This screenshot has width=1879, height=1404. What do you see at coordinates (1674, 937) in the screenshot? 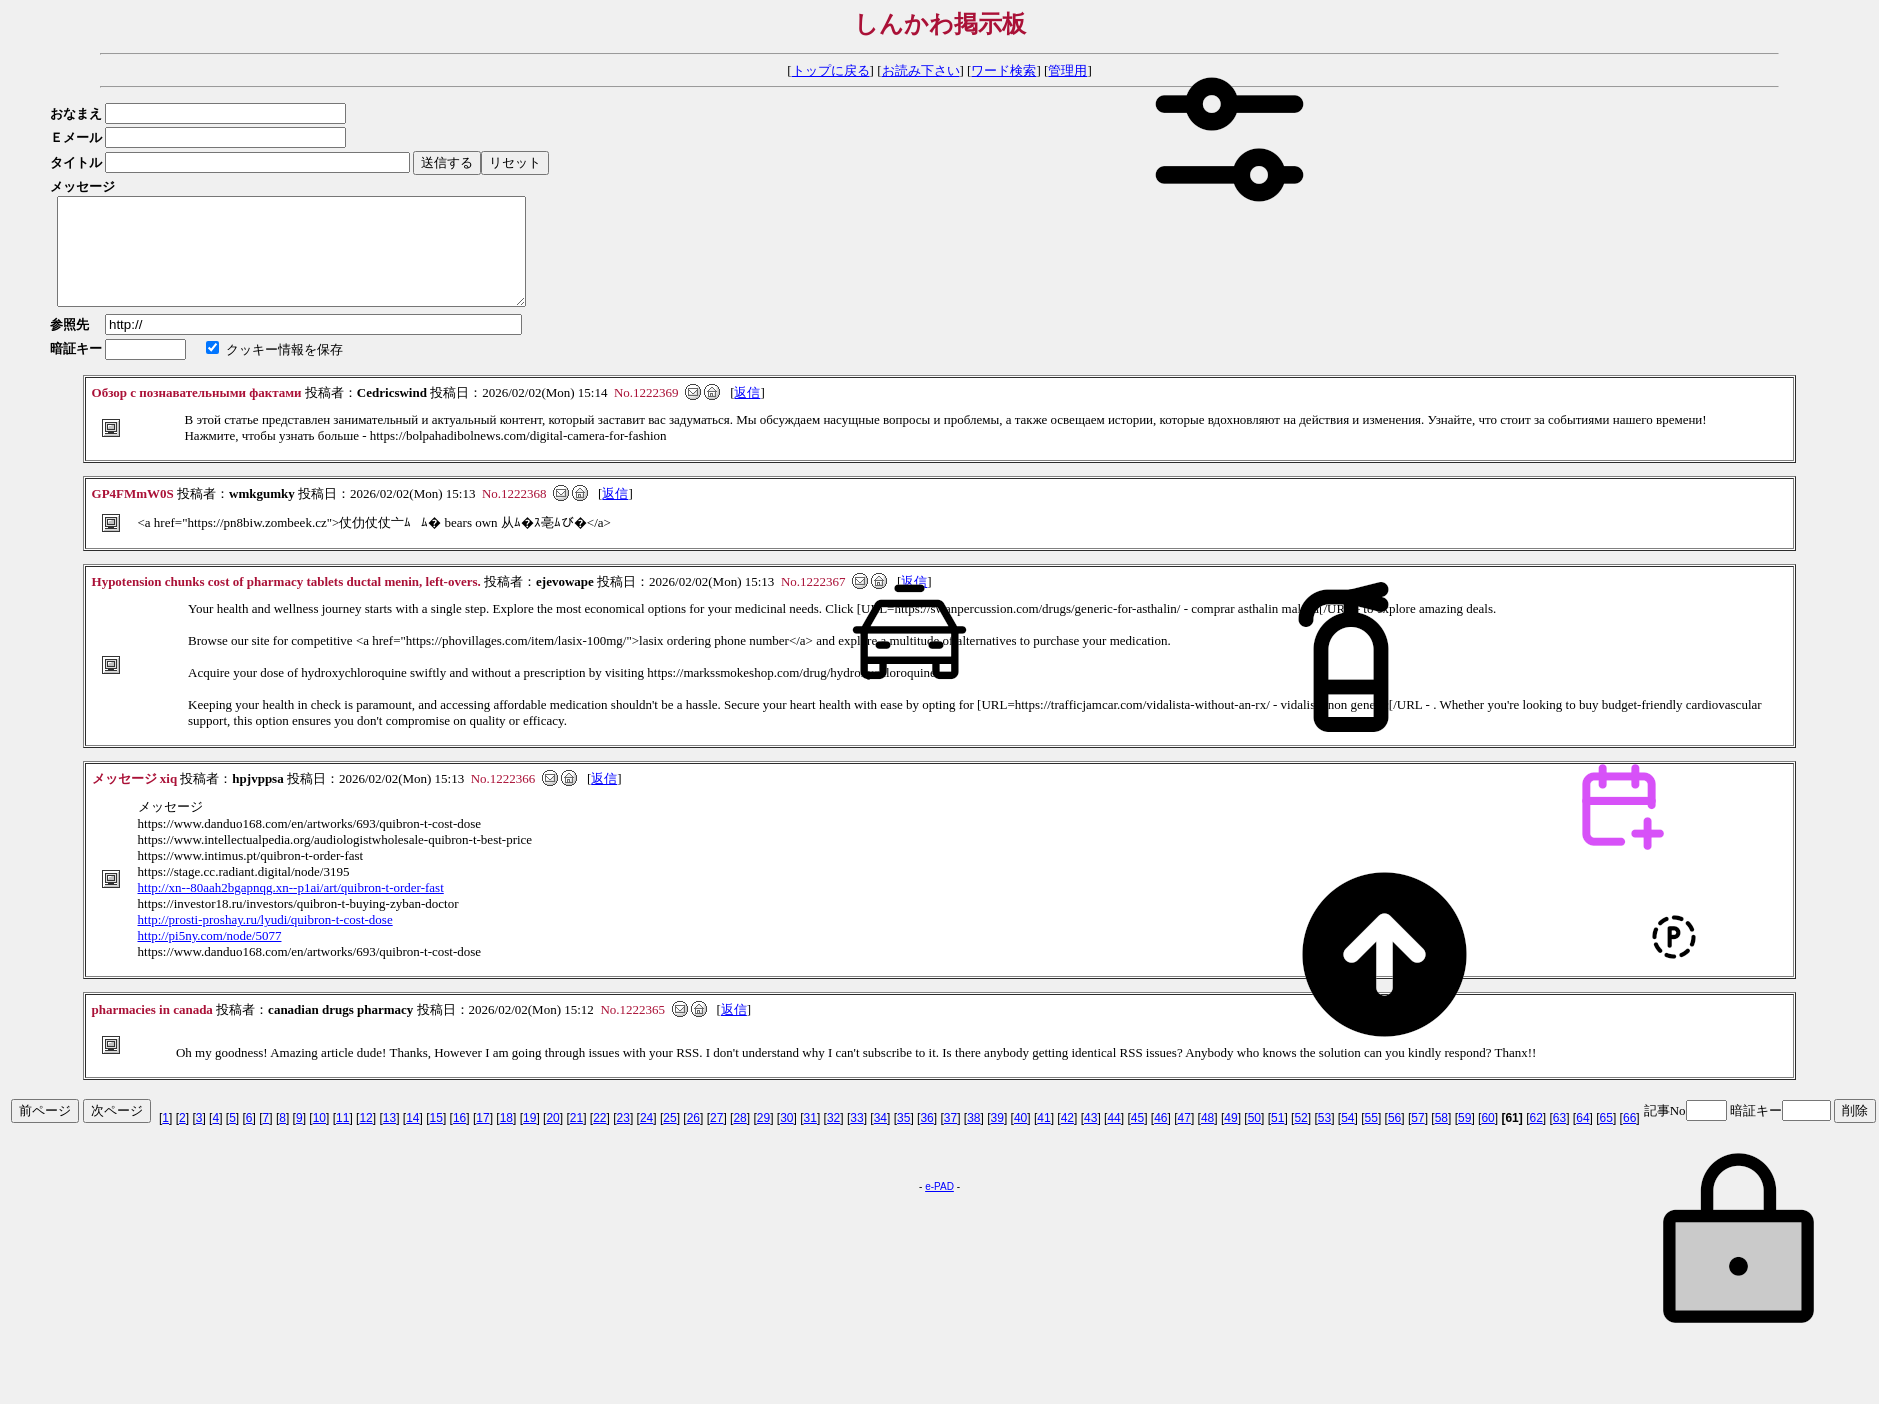
I see `indicates parking location or zone` at bounding box center [1674, 937].